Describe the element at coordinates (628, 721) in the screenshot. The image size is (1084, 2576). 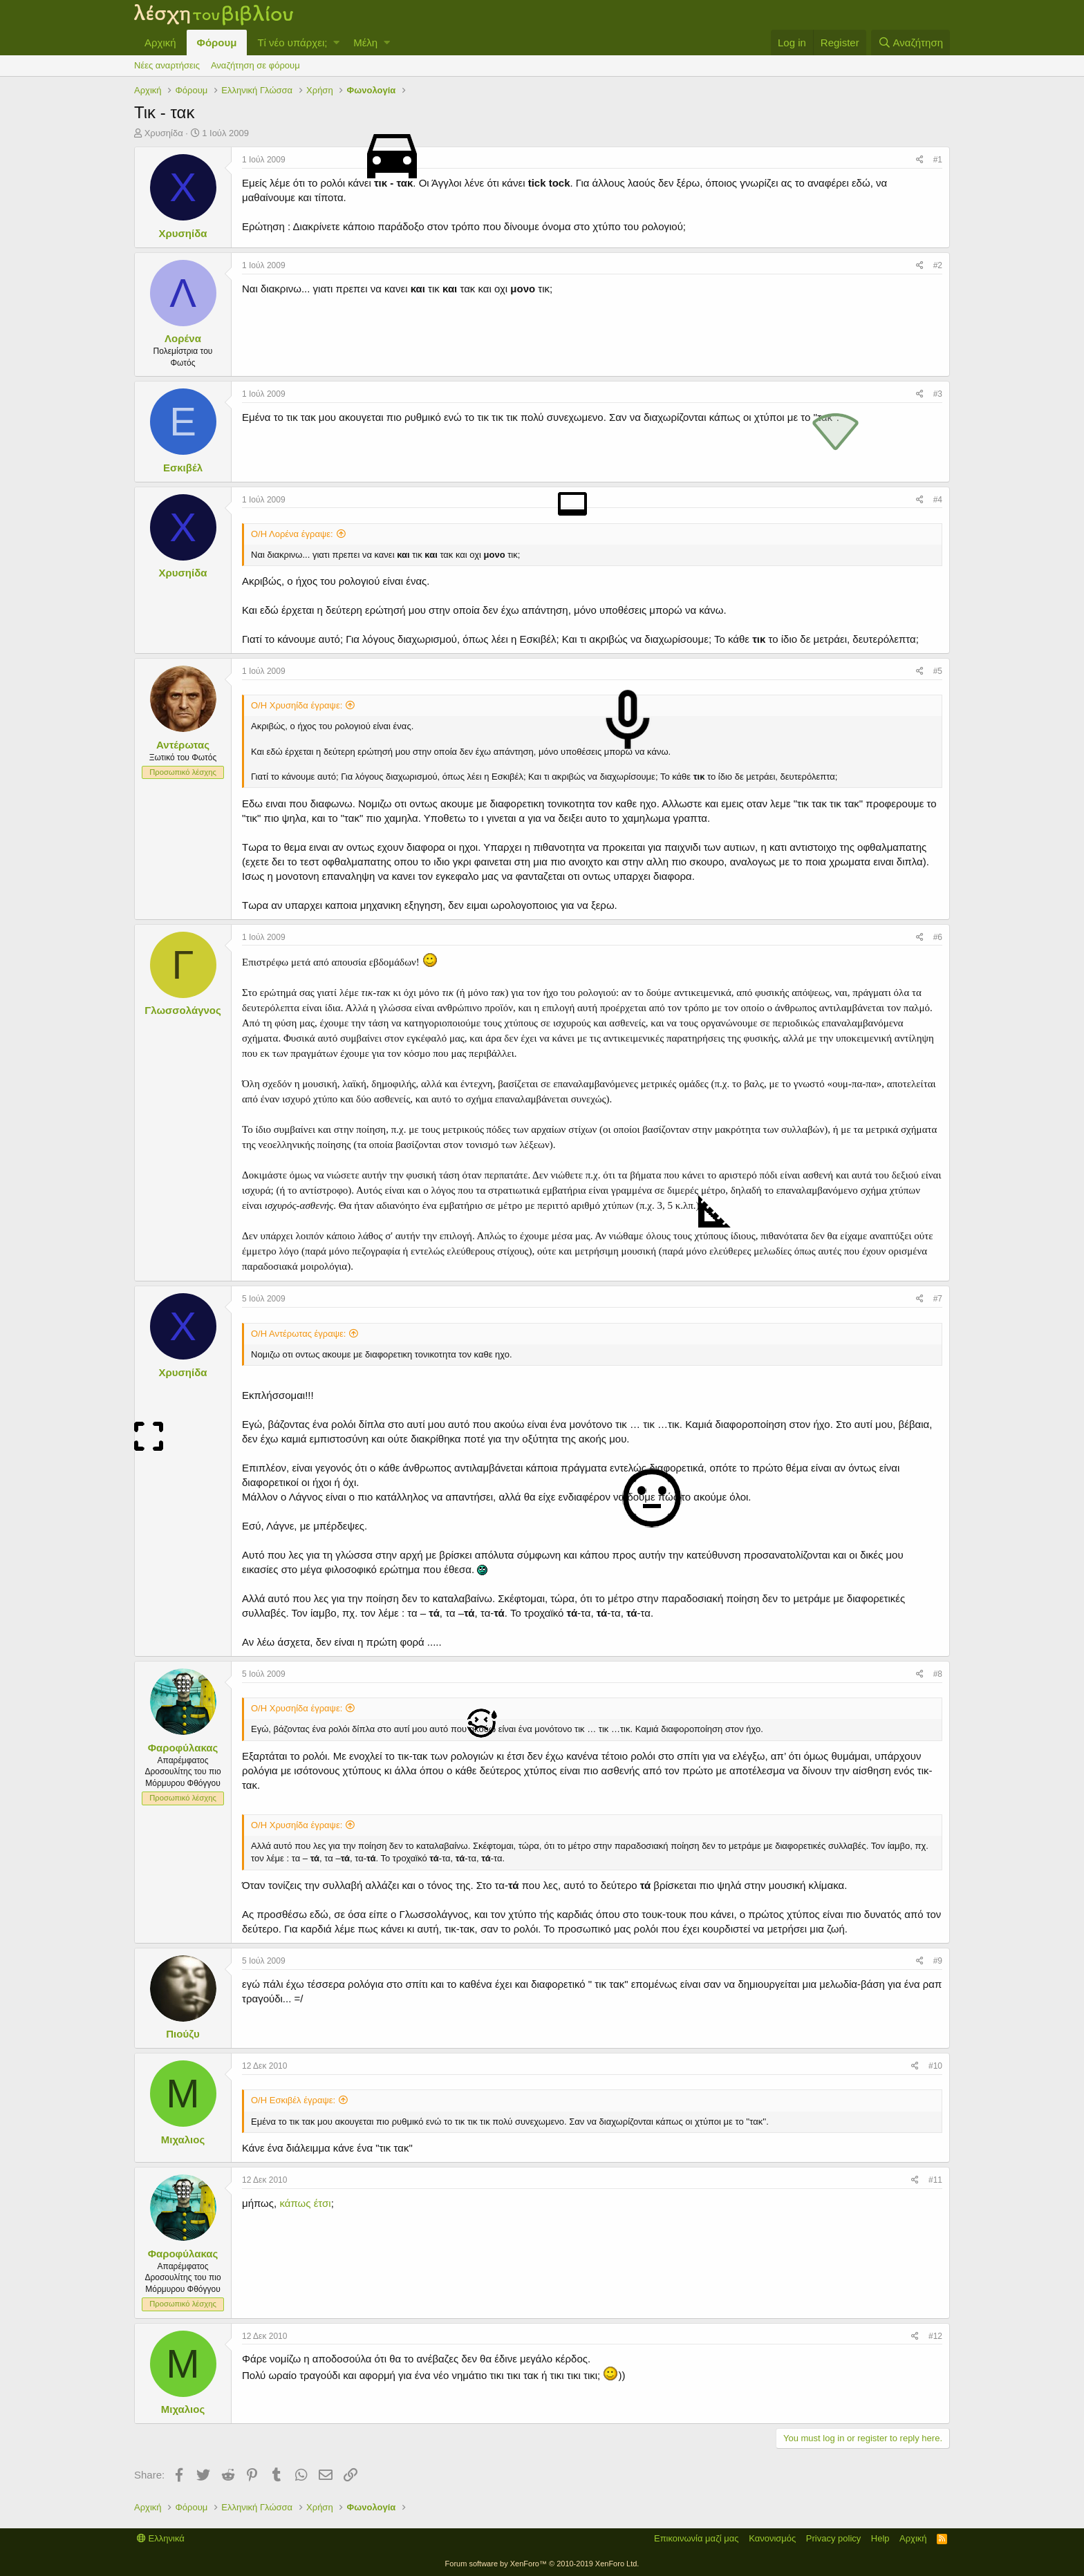
I see `tap to start voice input` at that location.